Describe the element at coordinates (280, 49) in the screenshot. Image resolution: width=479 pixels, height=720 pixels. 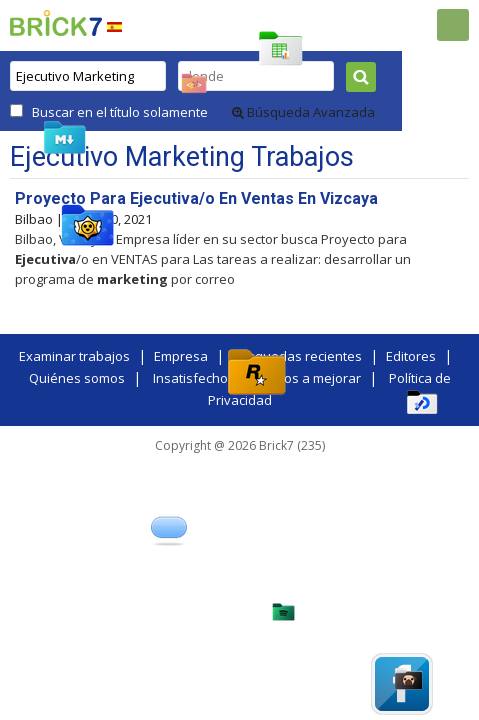
I see `open folder containing LibreOffice Calc spreadsheets` at that location.